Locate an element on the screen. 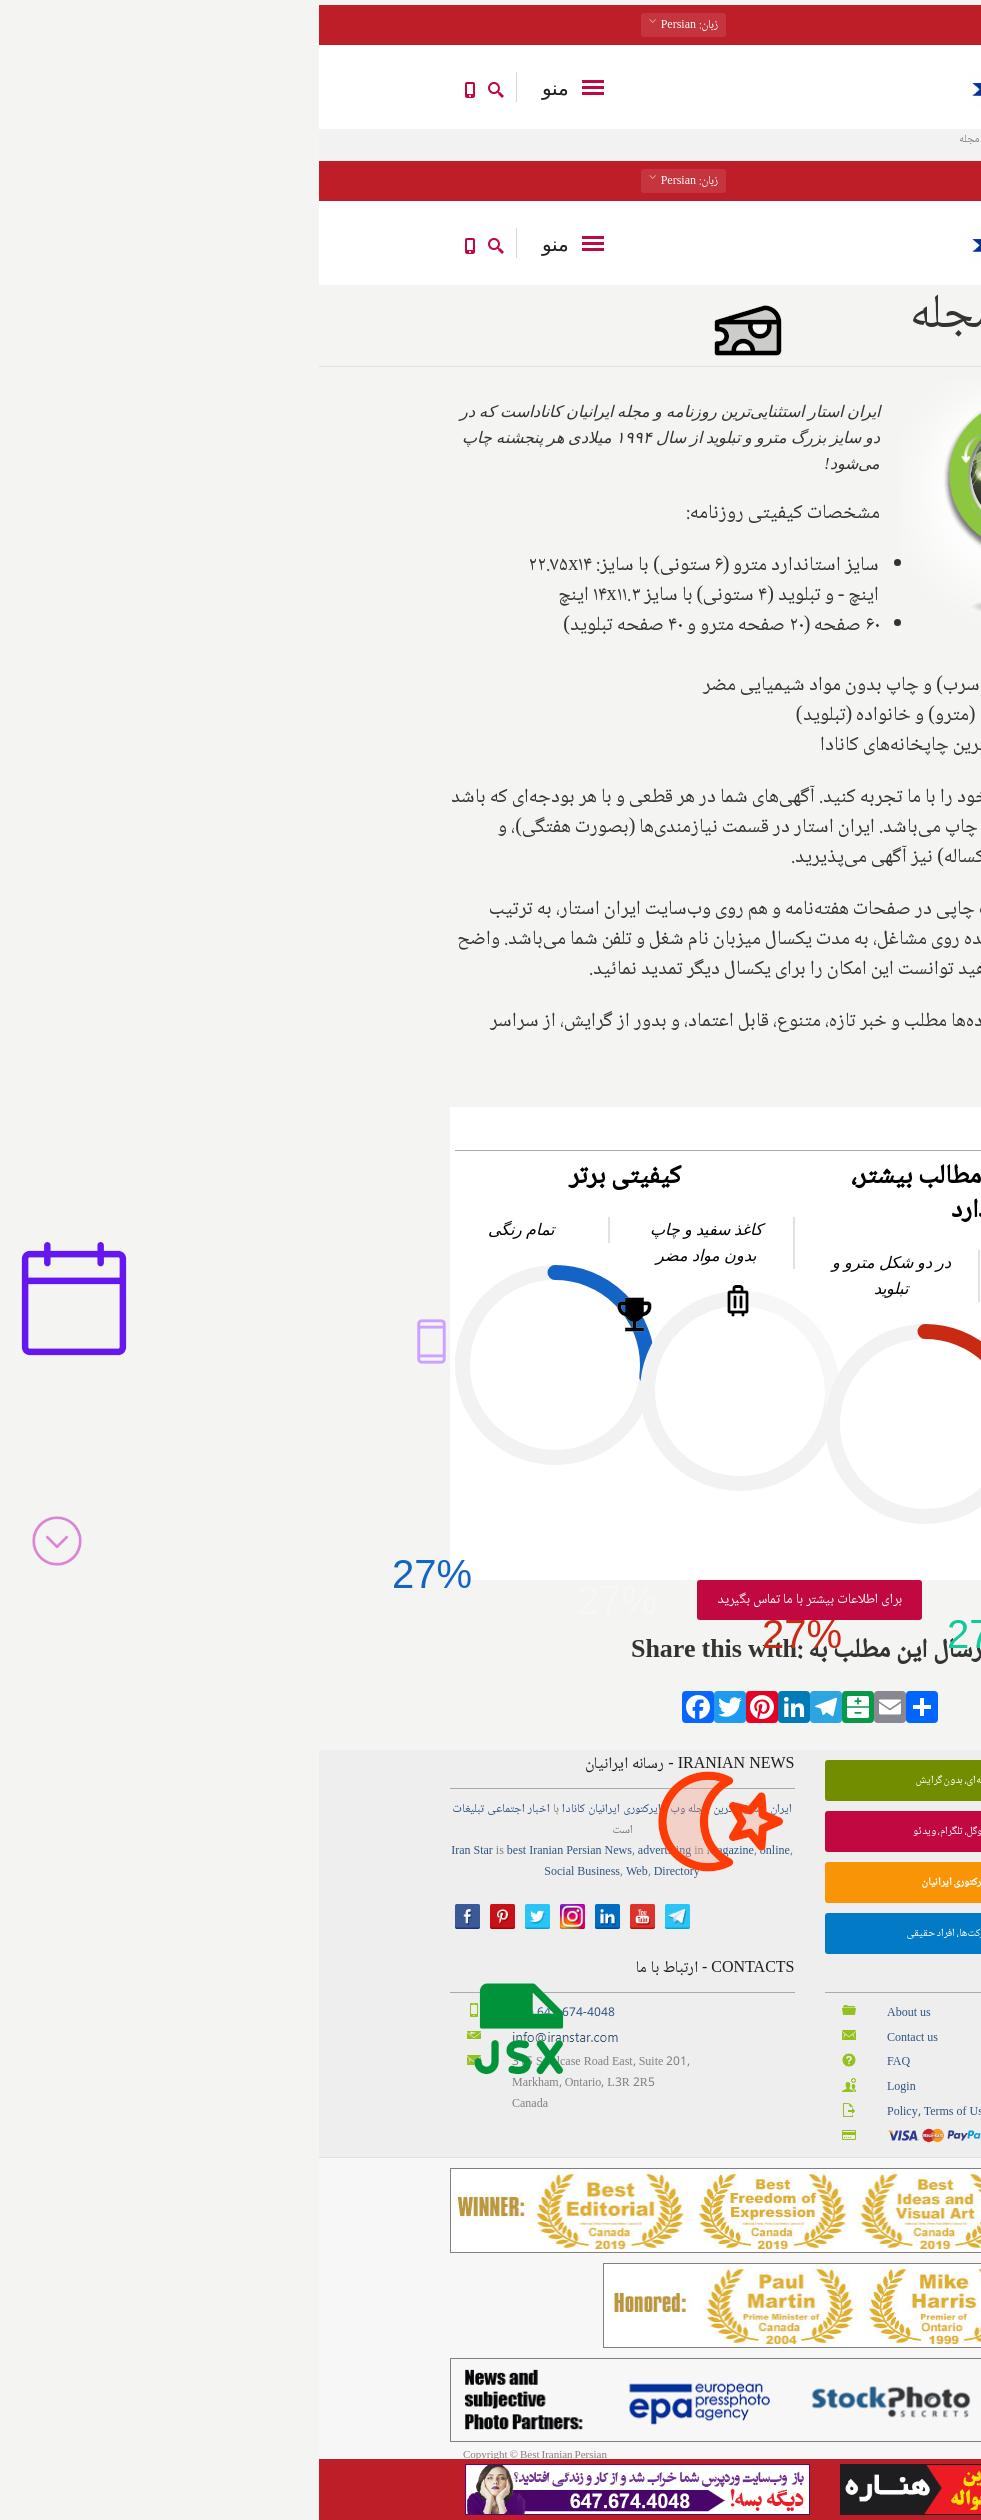 This screenshot has height=2520, width=981. switch to mobile view is located at coordinates (431, 1341).